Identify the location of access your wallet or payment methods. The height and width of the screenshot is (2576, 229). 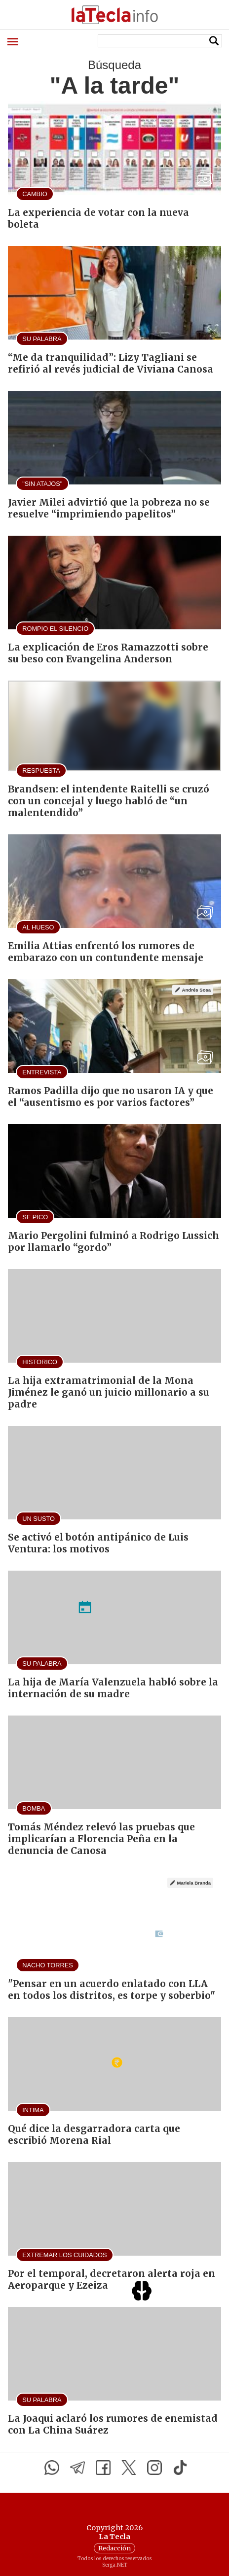
(159, 1934).